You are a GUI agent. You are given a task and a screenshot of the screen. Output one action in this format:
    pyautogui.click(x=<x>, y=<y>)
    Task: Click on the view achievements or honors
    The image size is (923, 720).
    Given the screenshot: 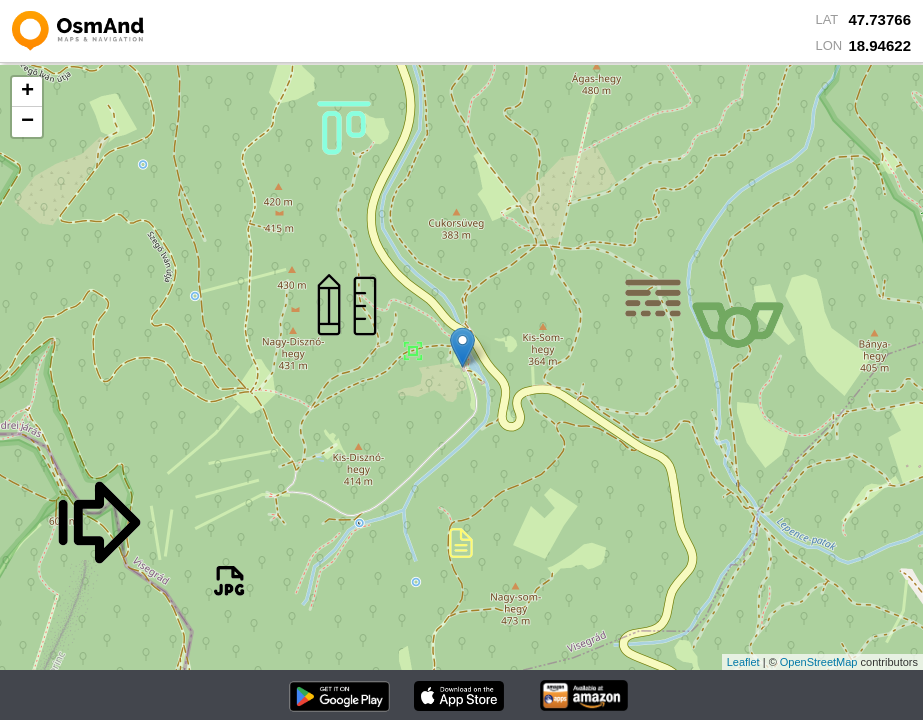 What is the action you would take?
    pyautogui.click(x=738, y=323)
    